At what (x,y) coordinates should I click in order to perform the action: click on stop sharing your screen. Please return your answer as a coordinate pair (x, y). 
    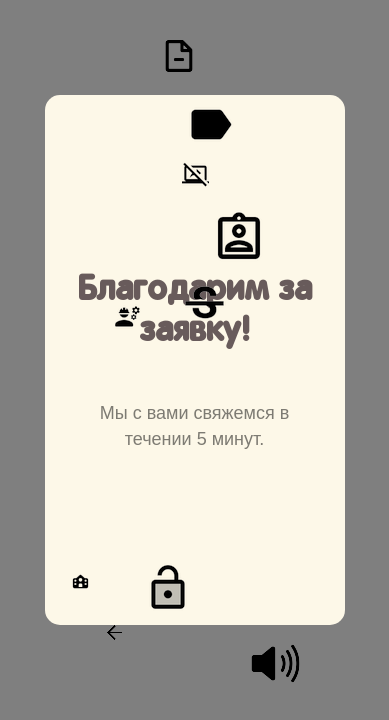
    Looking at the image, I should click on (195, 174).